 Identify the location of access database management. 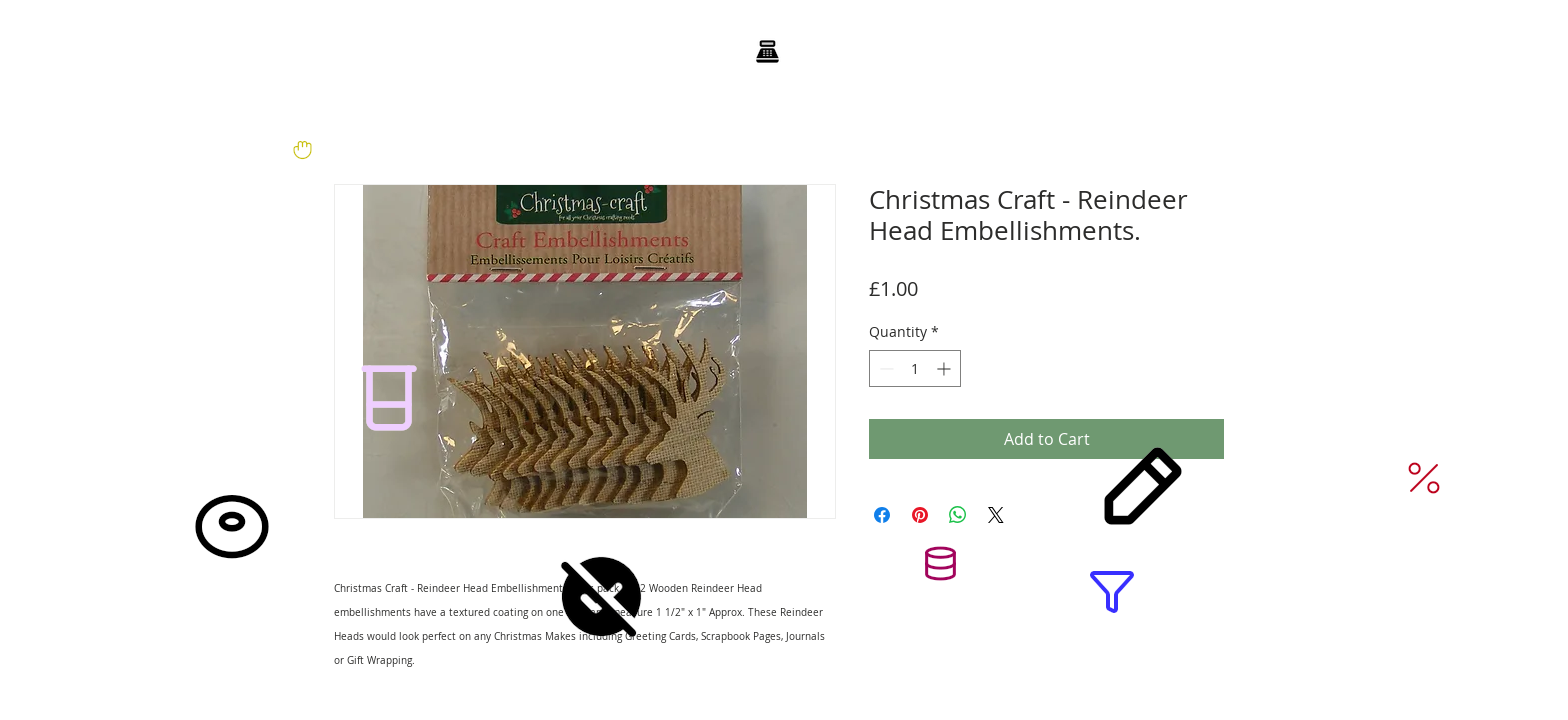
(940, 563).